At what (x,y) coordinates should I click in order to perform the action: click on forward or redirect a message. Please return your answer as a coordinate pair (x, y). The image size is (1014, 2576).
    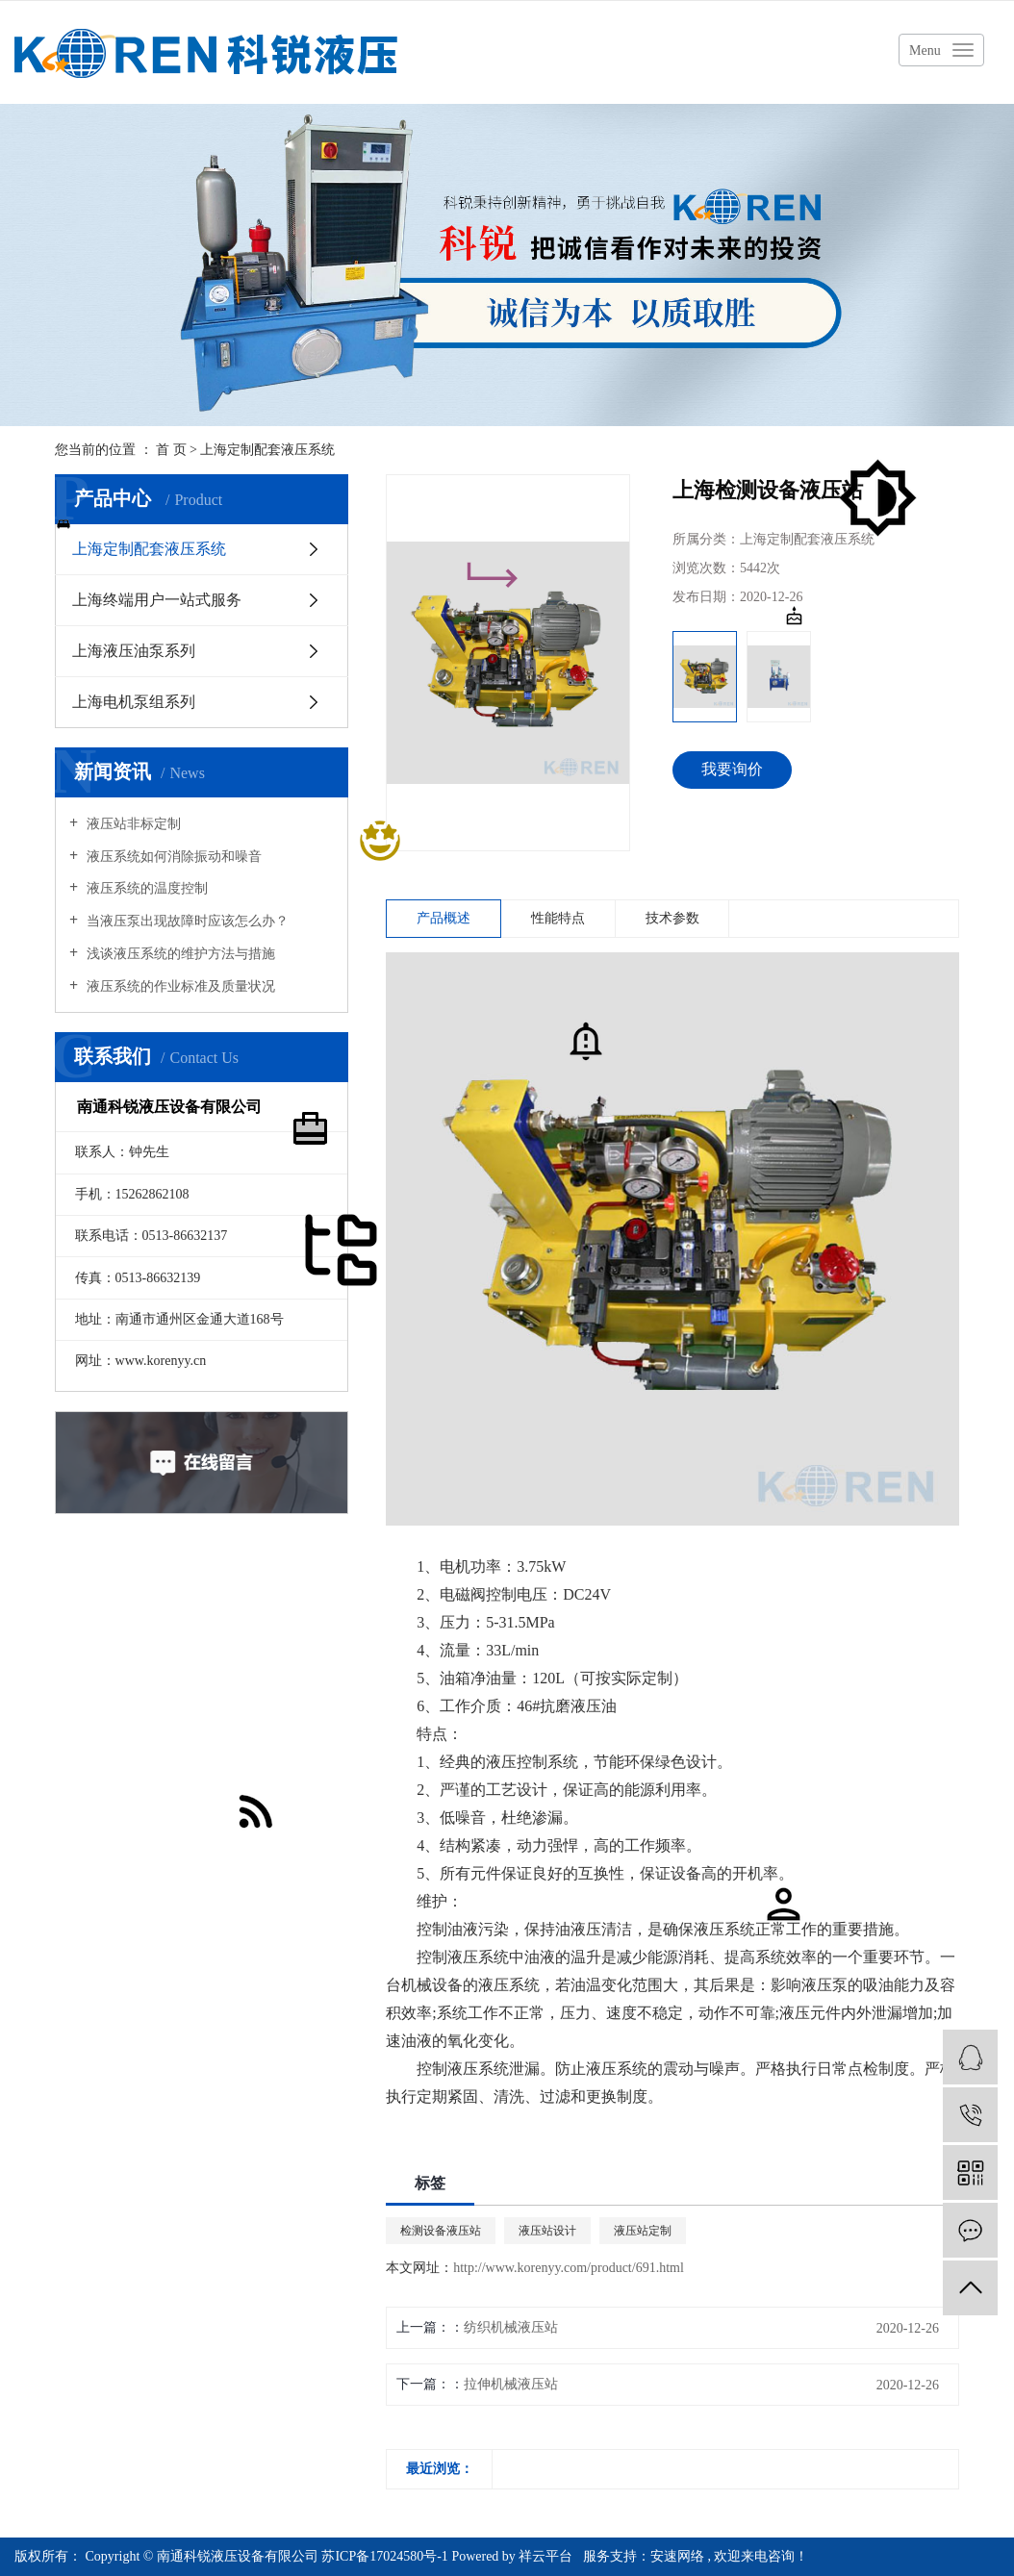
    Looking at the image, I should click on (492, 574).